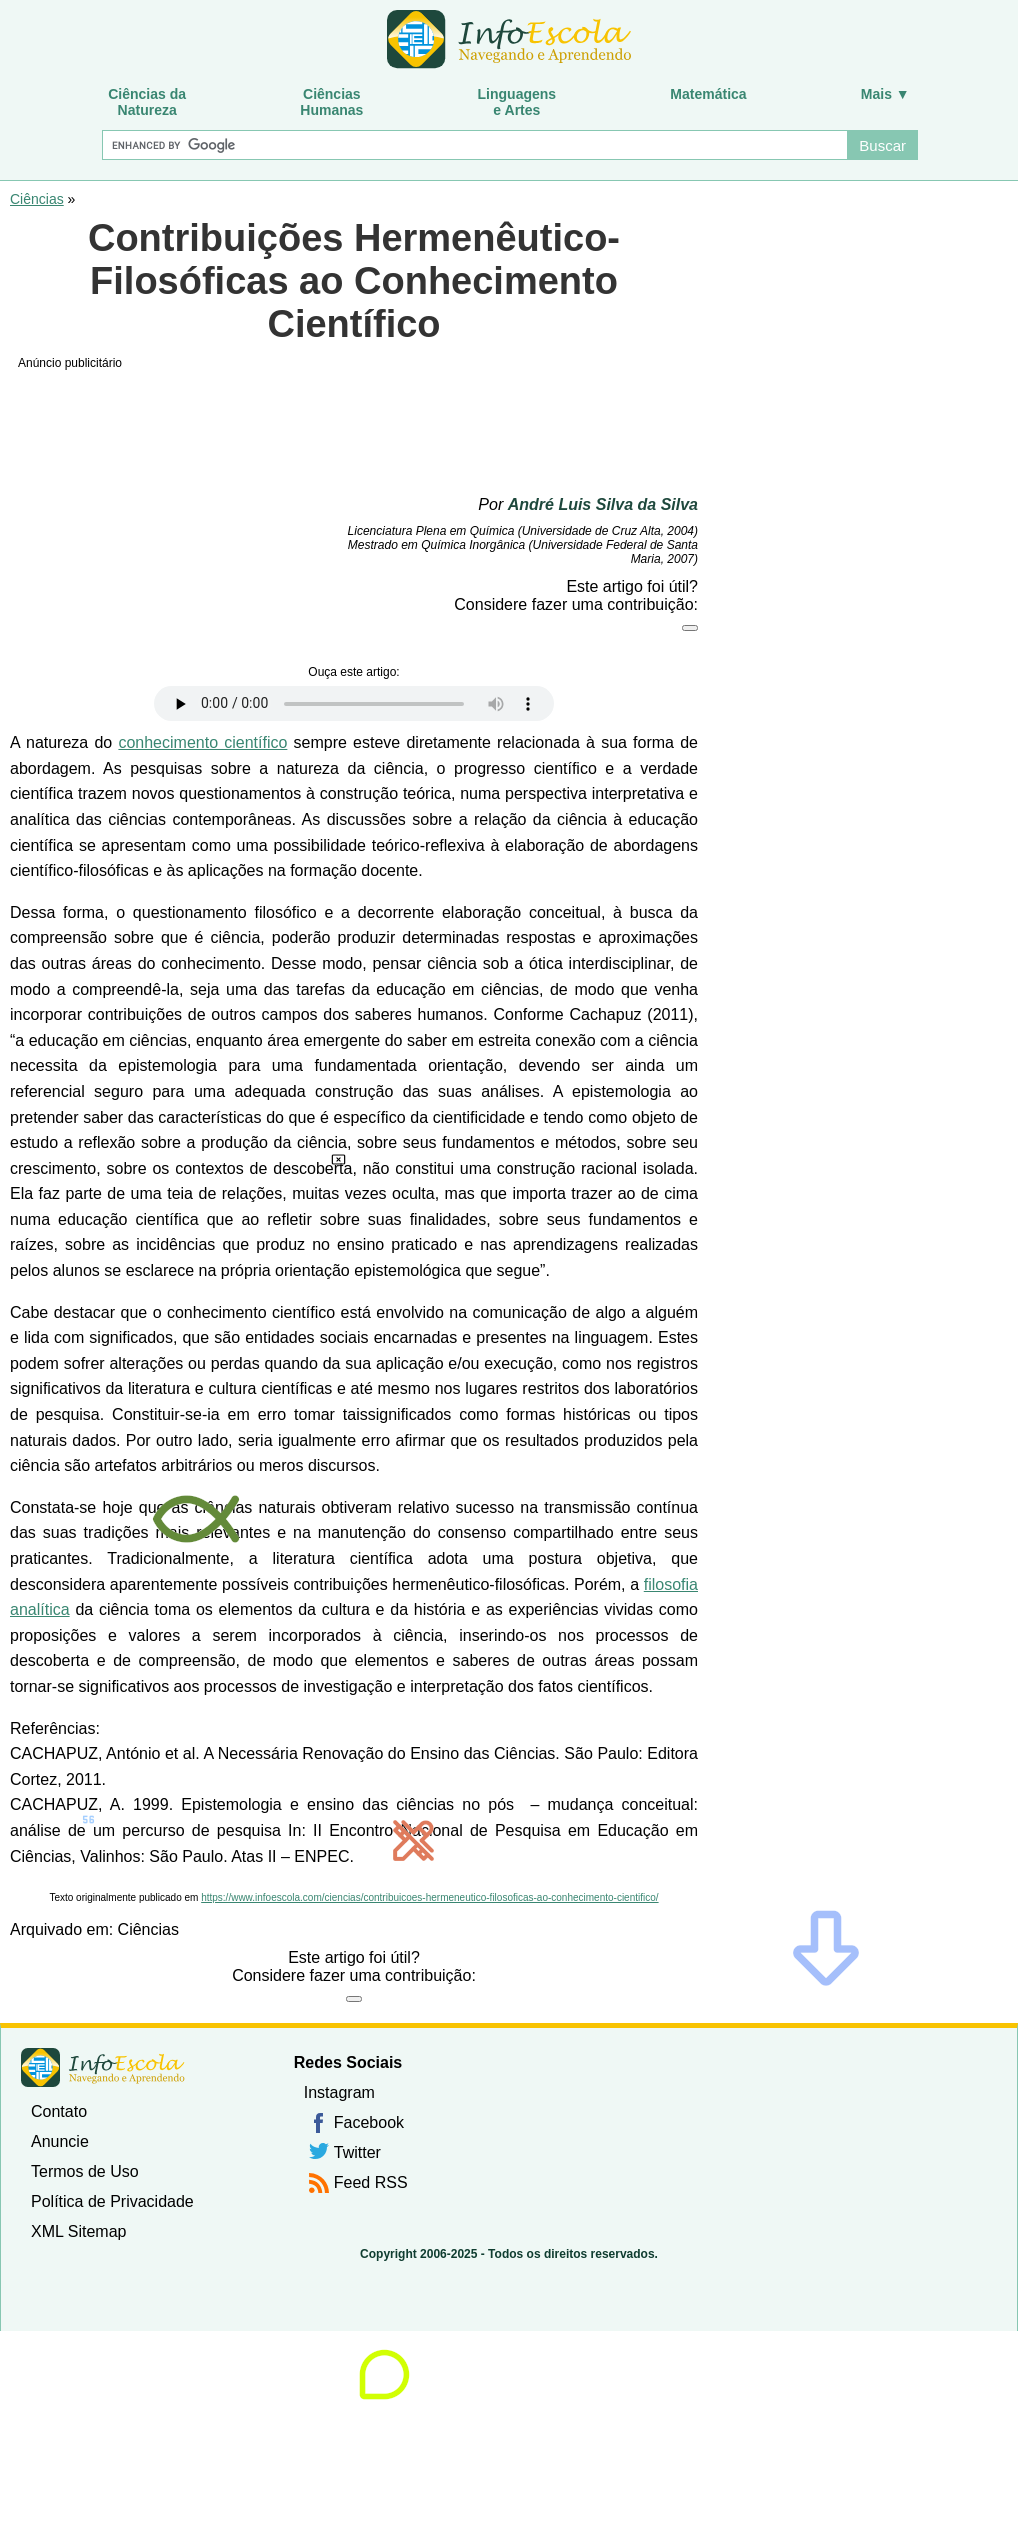 The width and height of the screenshot is (1018, 2531). What do you see at coordinates (826, 1949) in the screenshot?
I see `download a file or content` at bounding box center [826, 1949].